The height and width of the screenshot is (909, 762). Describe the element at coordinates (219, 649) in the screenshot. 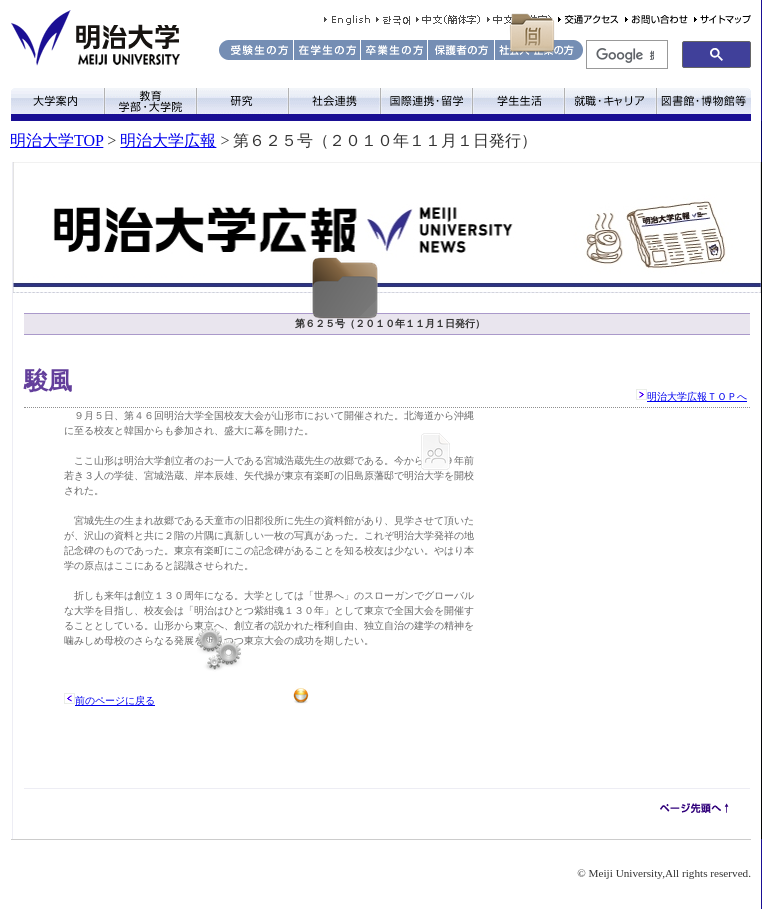

I see `run a system process or script` at that location.